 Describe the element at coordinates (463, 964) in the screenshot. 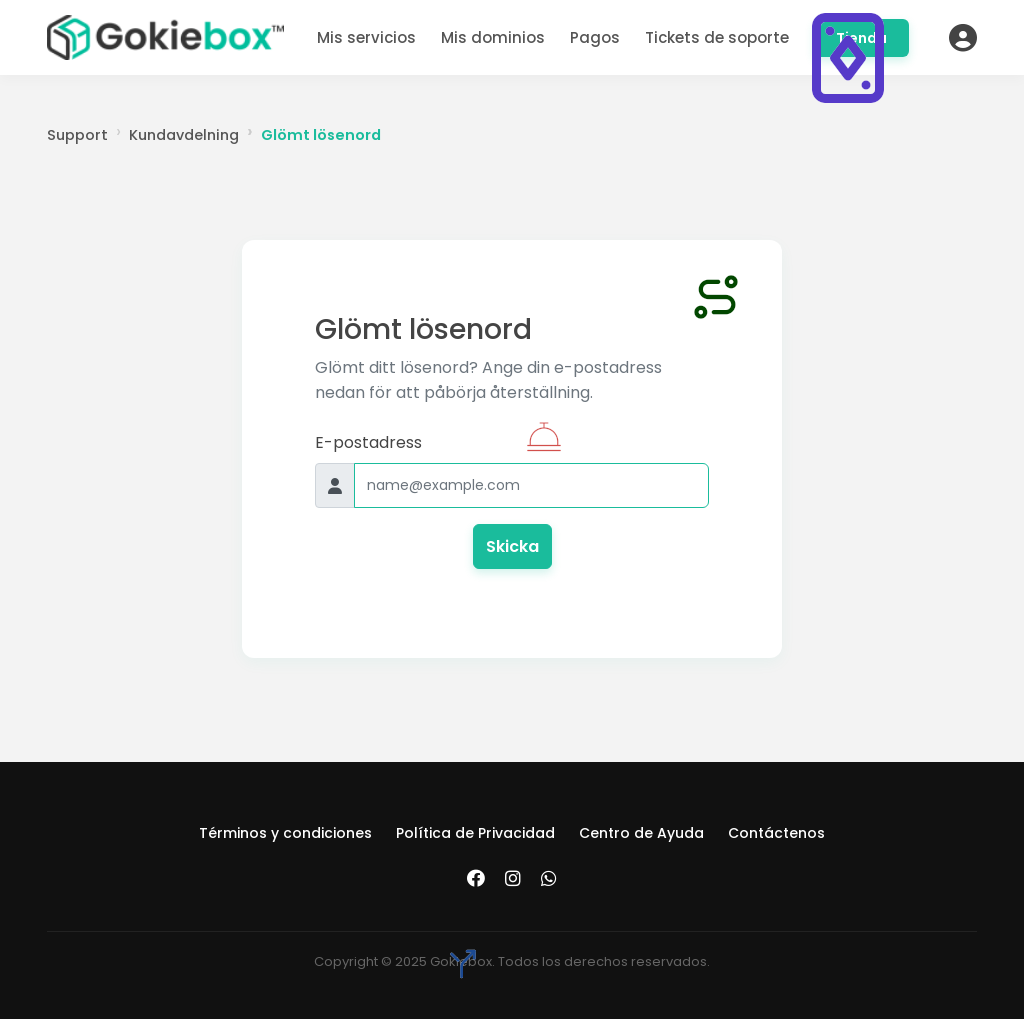

I see `bear right at the fork` at that location.